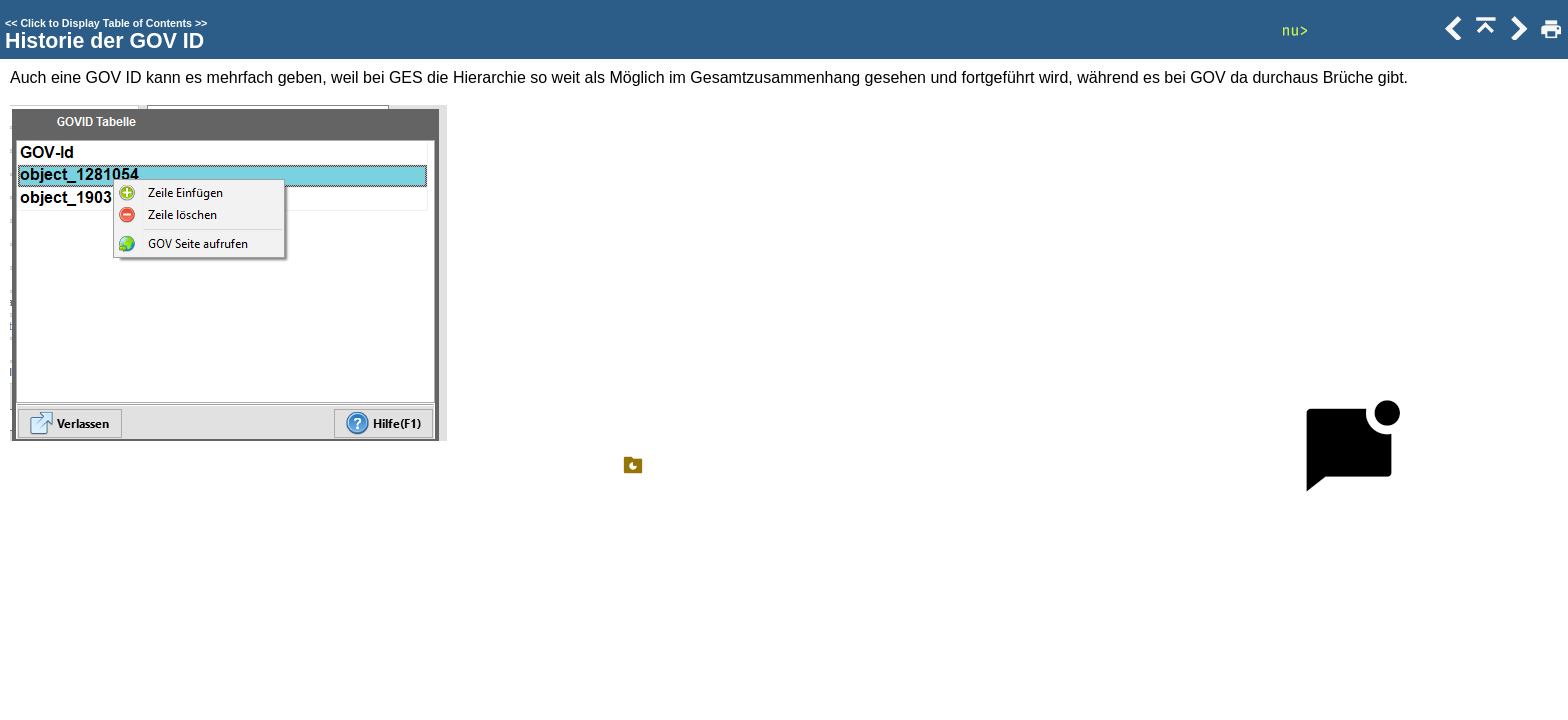 Image resolution: width=1568 pixels, height=720 pixels. Describe the element at coordinates (633, 465) in the screenshot. I see `open folder containing charts or analytics` at that location.